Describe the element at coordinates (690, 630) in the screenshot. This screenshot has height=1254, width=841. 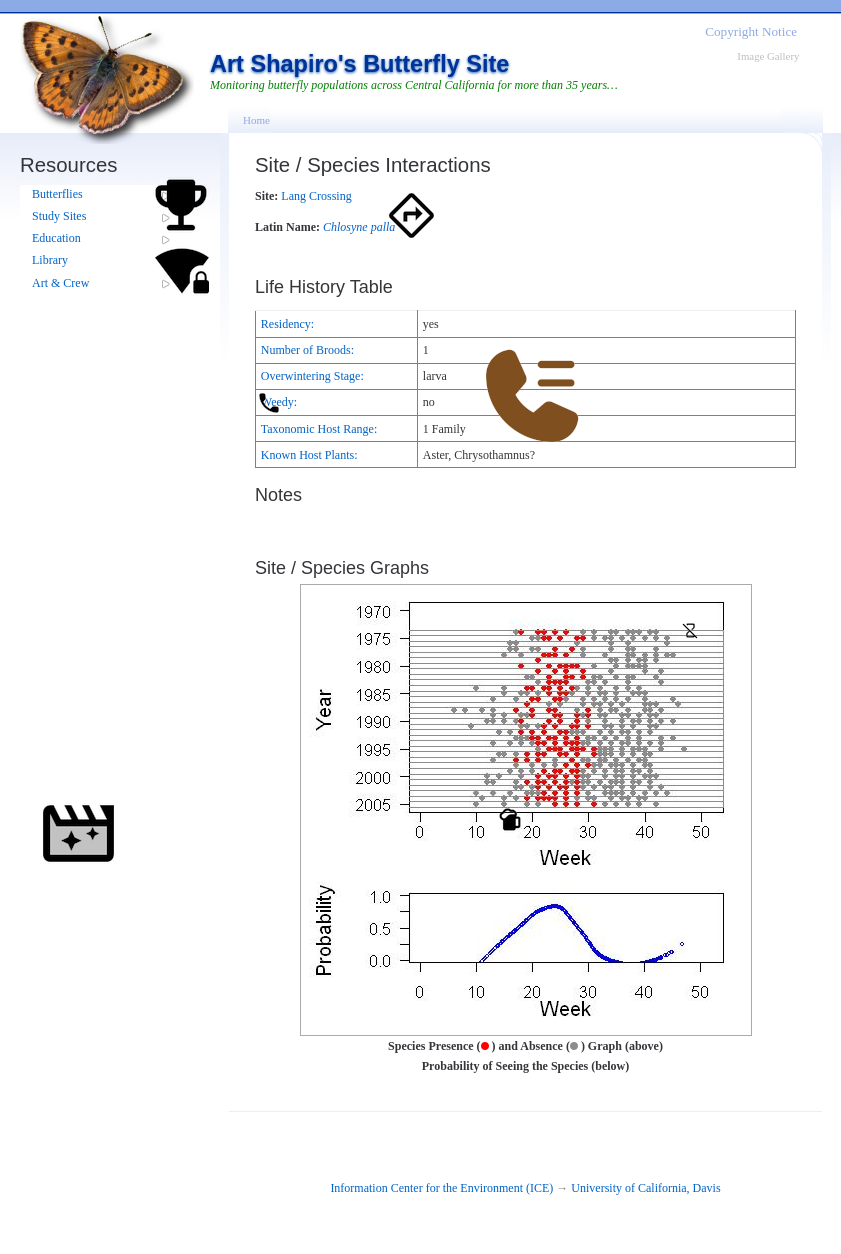
I see `timer or countdown feature disabled` at that location.